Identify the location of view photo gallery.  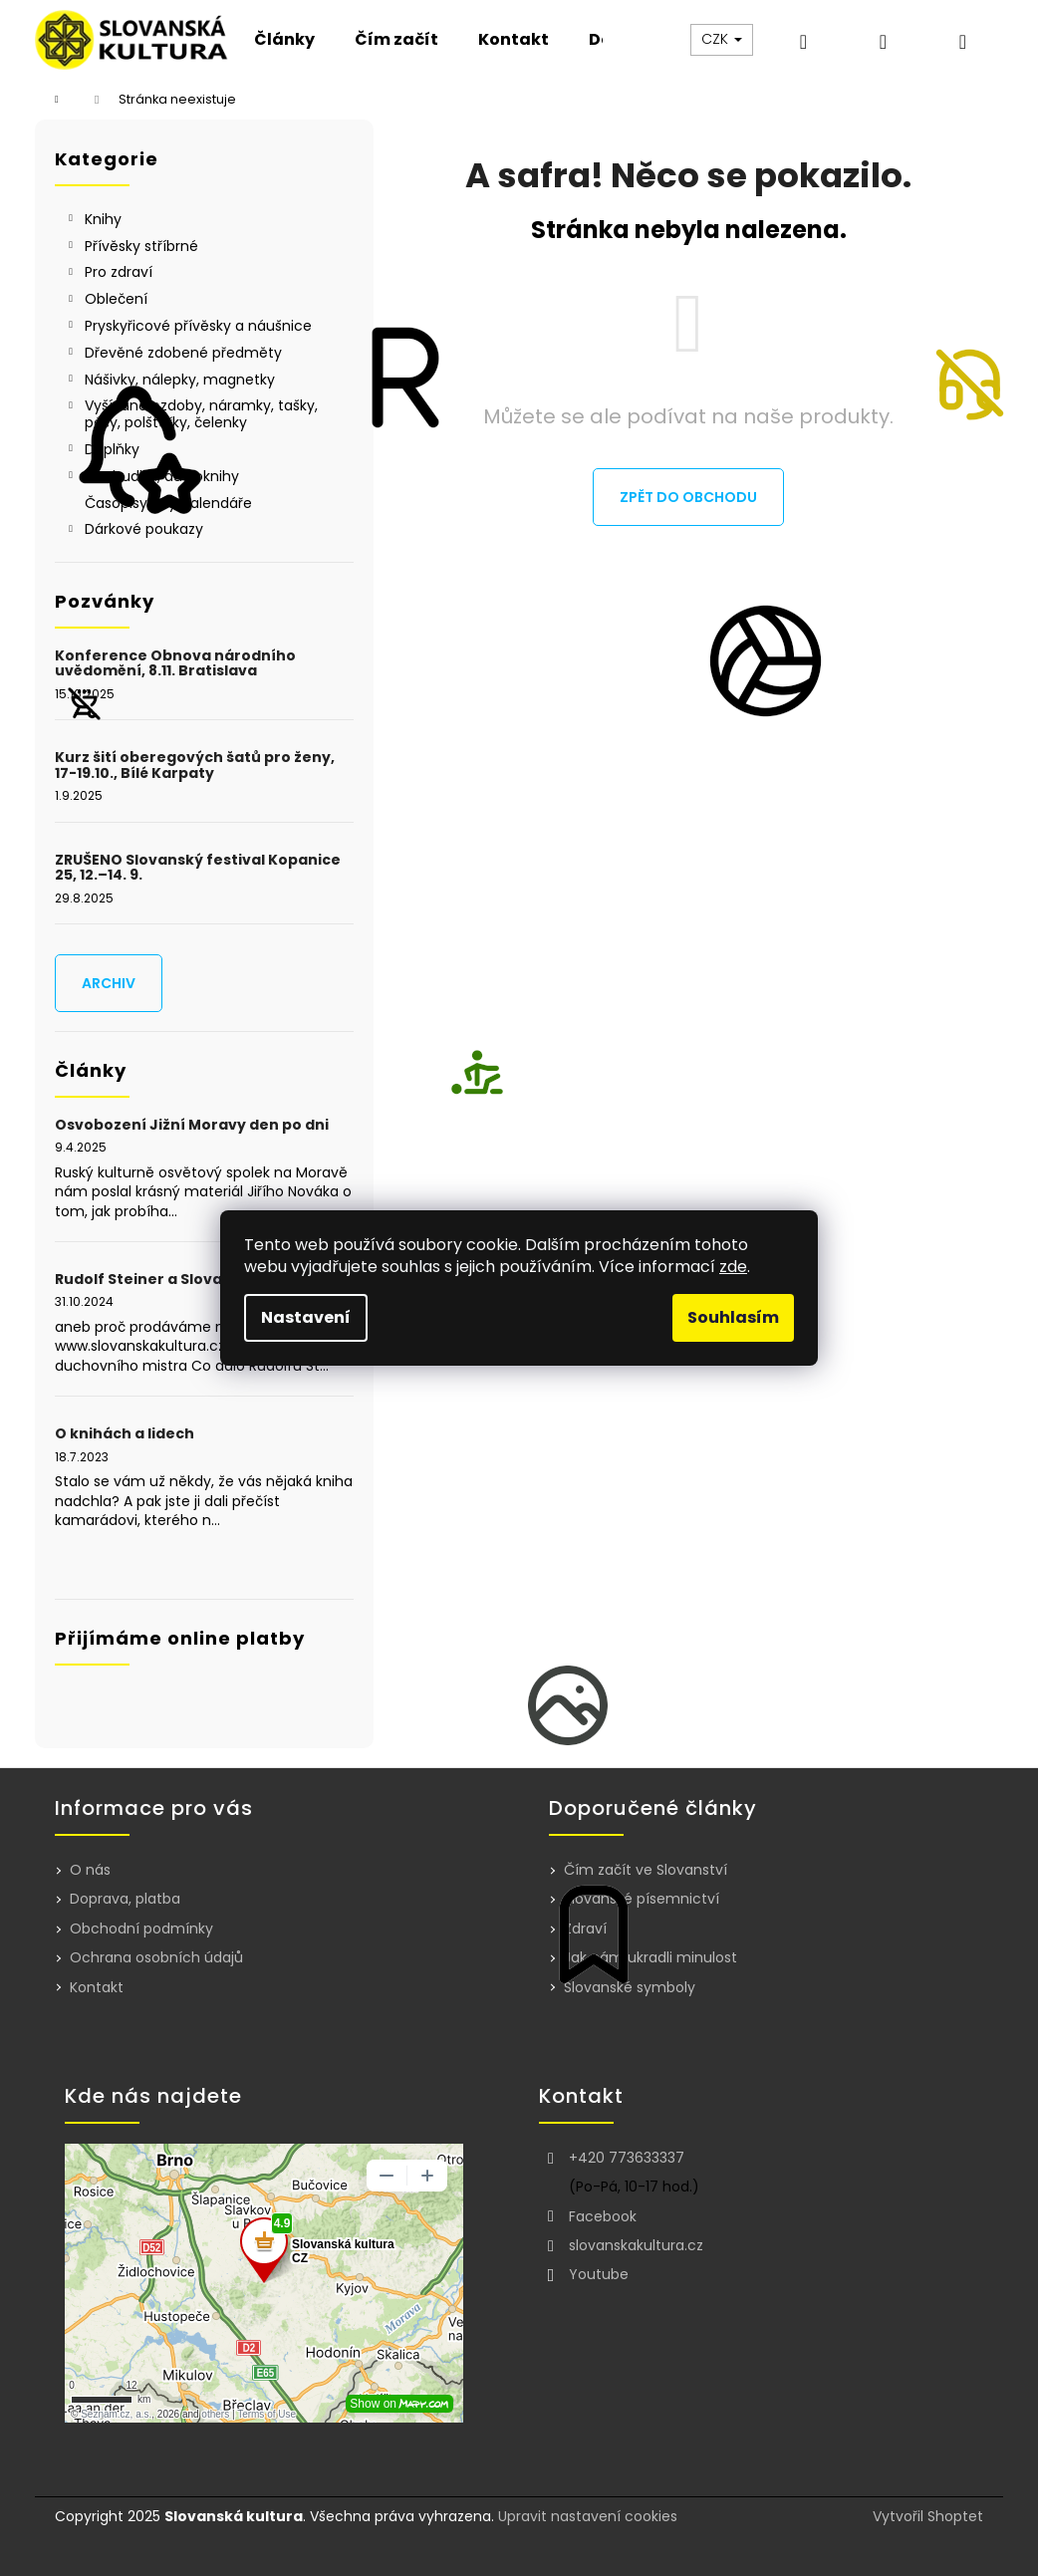
(568, 1705).